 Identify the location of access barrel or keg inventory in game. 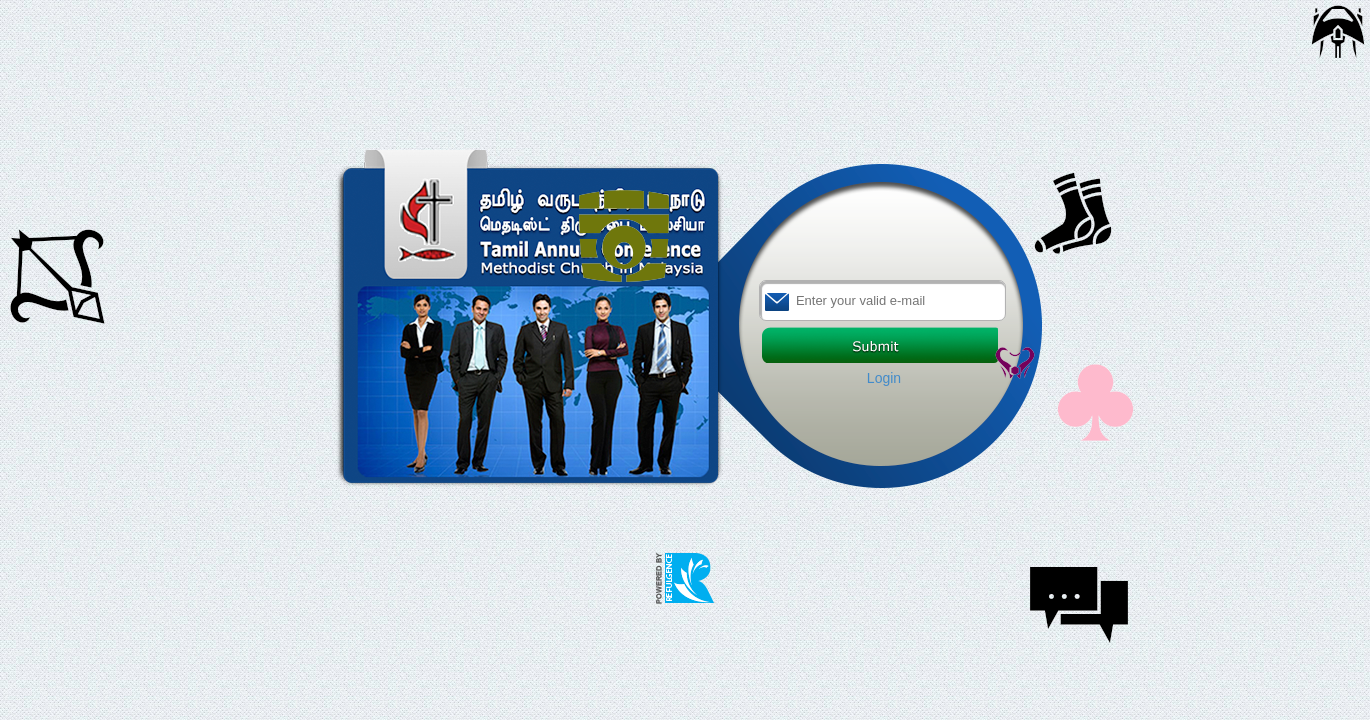
(624, 236).